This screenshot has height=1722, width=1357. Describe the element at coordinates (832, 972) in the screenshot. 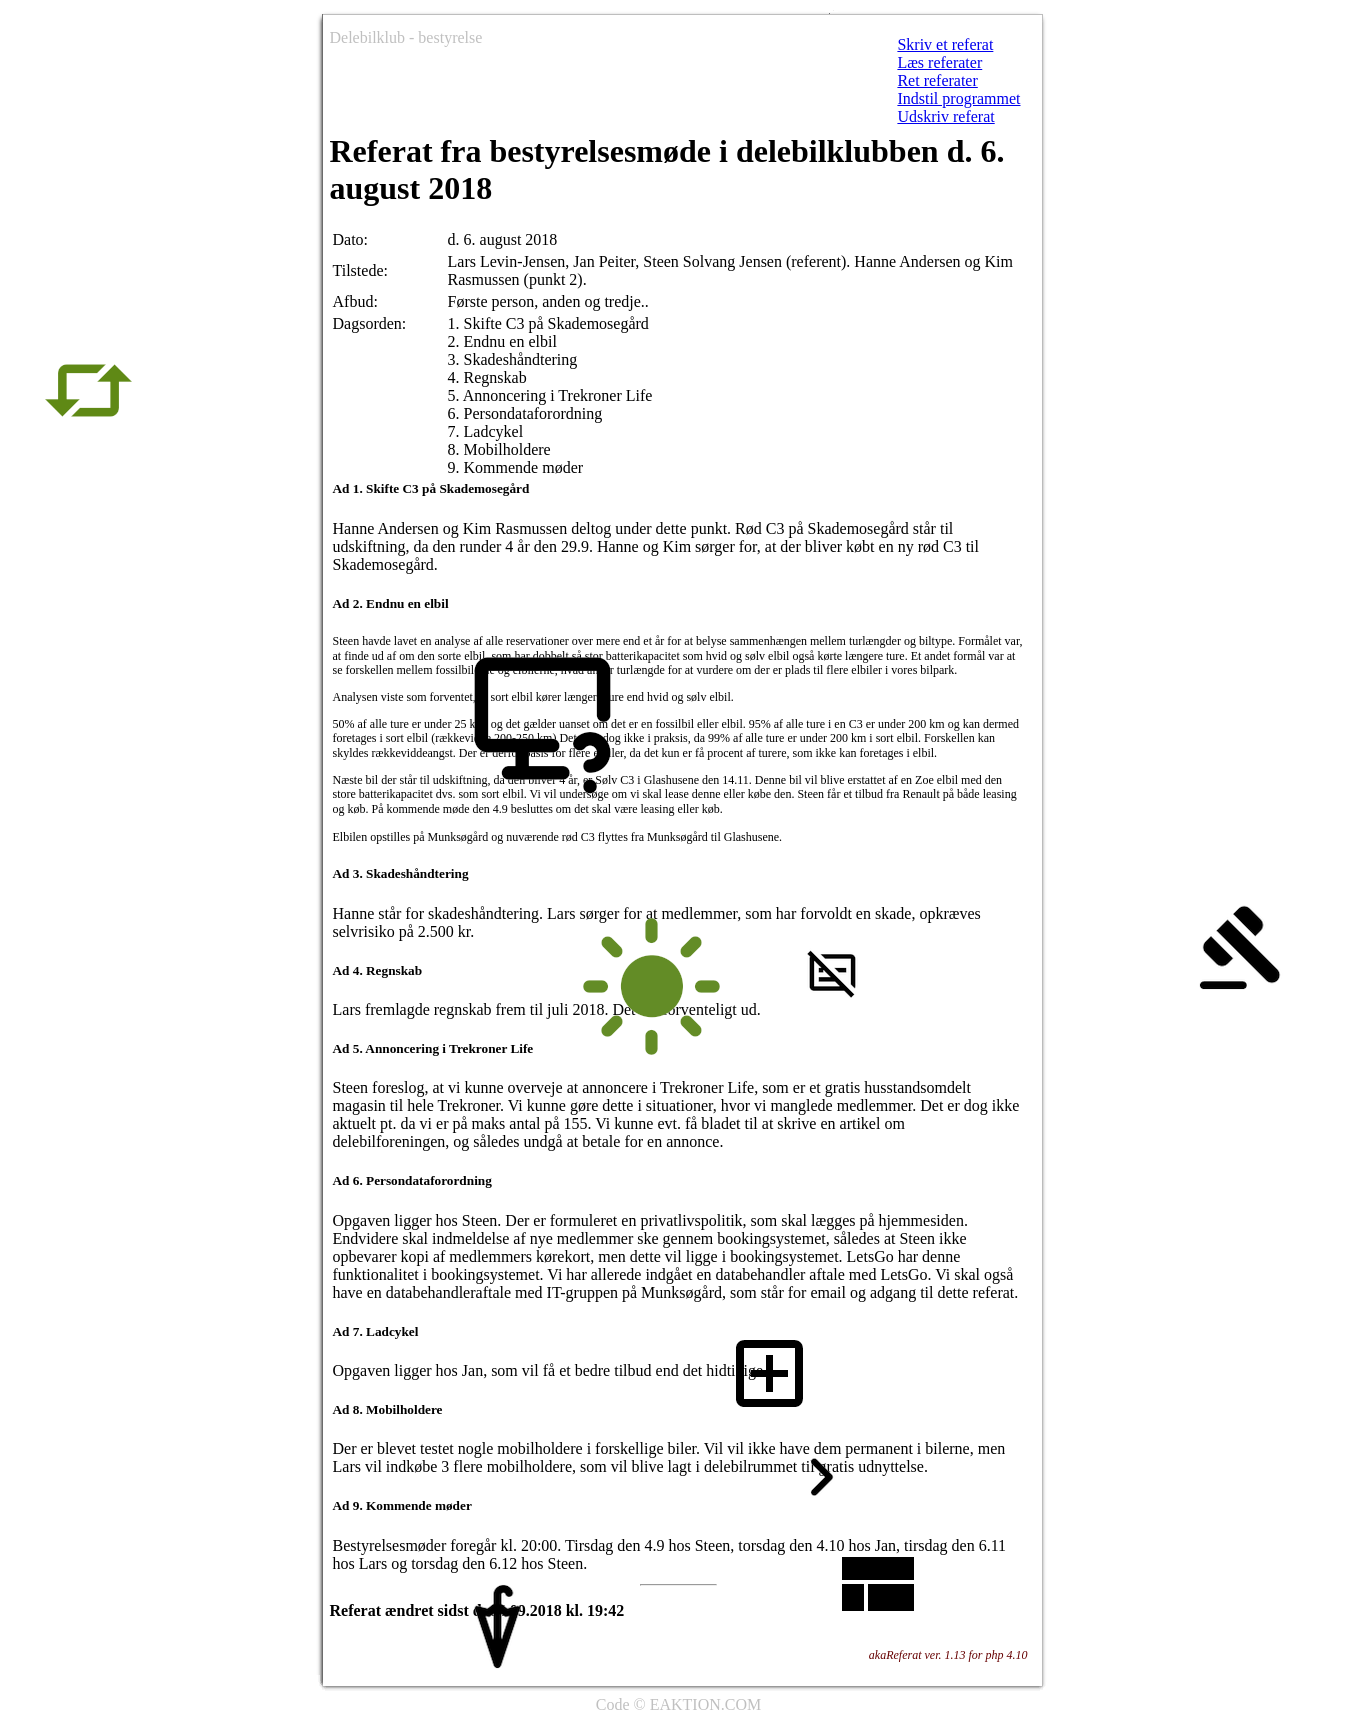

I see `turn off subtitles or closed captions` at that location.